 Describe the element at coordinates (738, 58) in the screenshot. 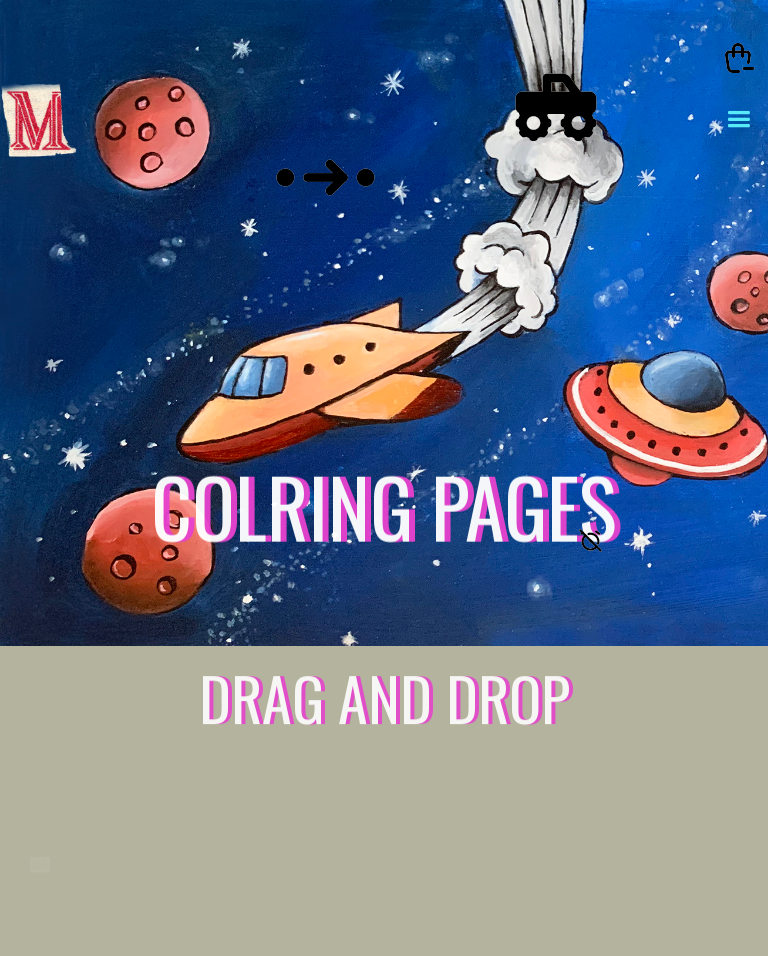

I see `remove an item from your shopping bag` at that location.